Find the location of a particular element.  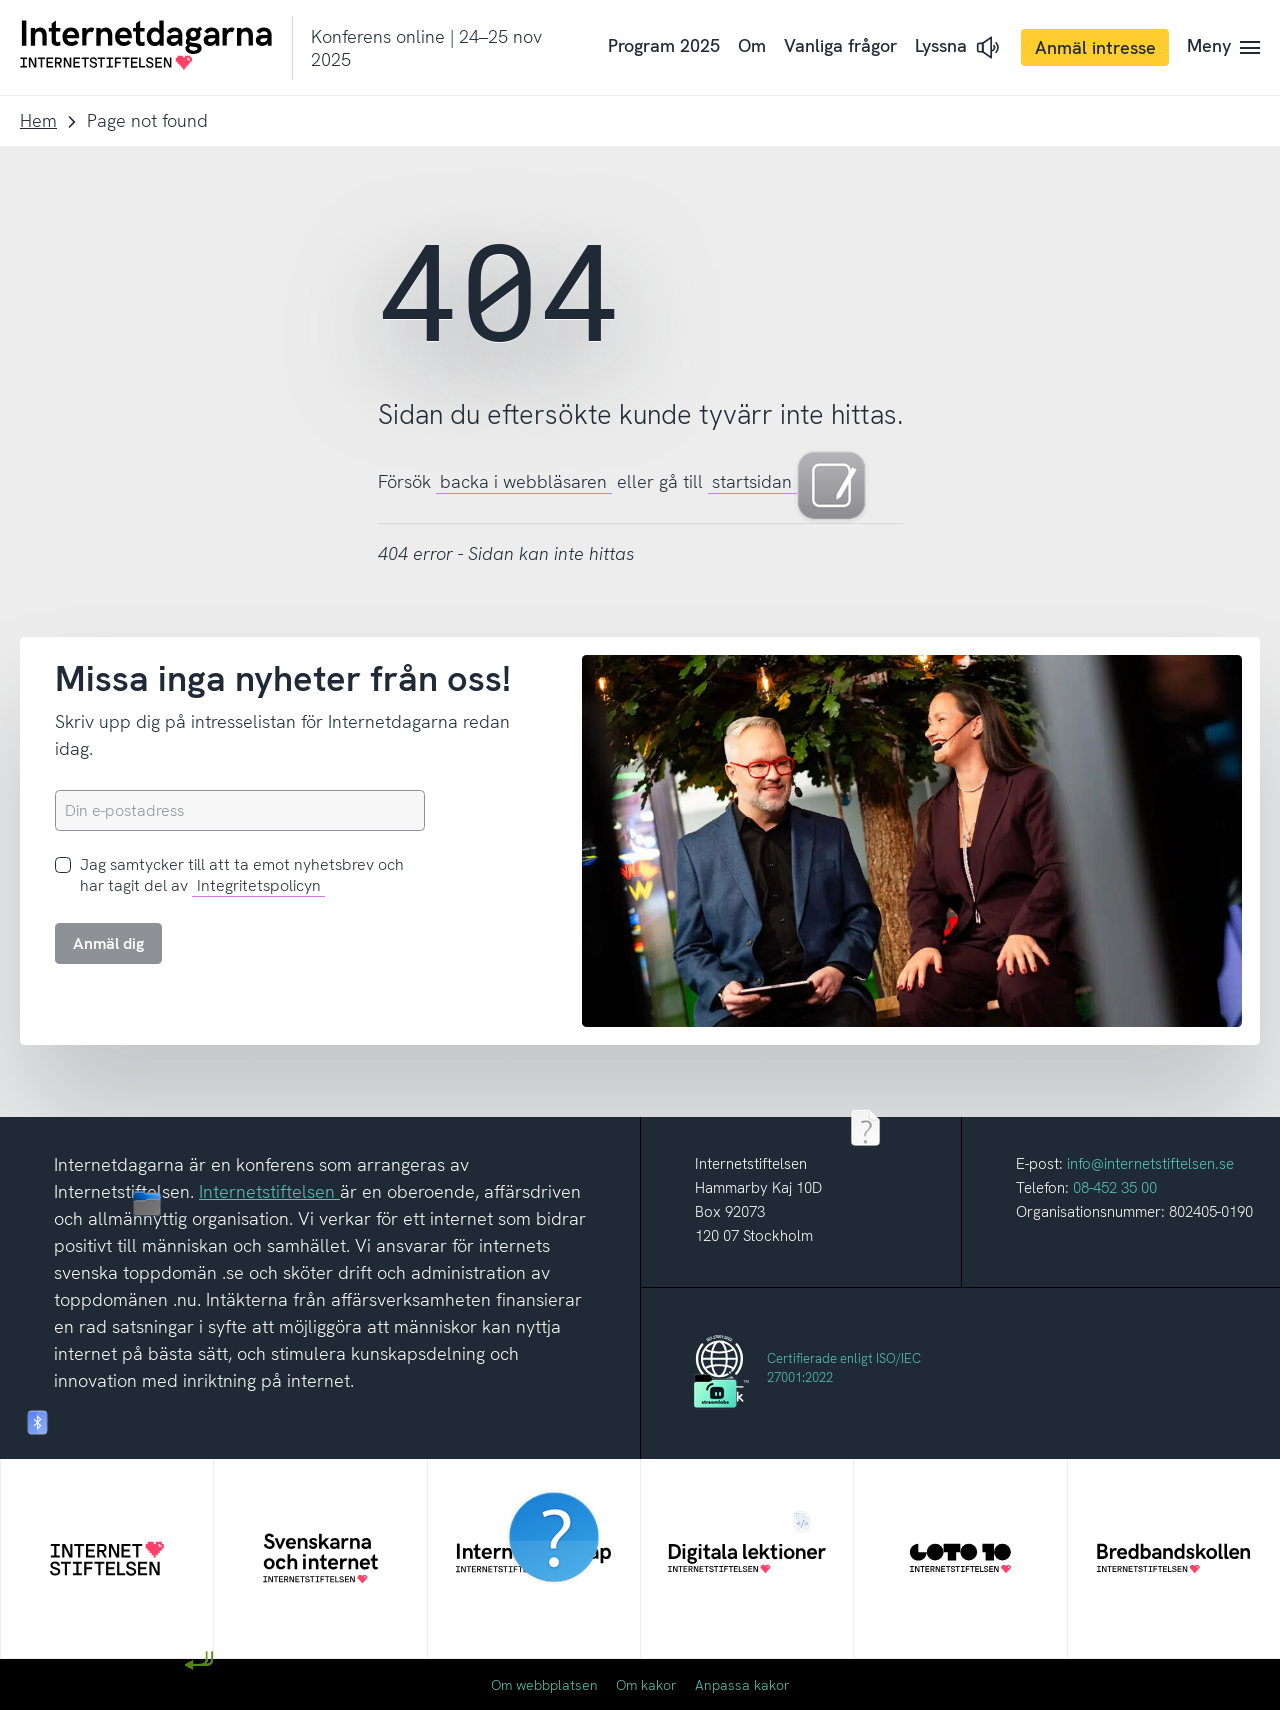

access bluetooth settings is located at coordinates (37, 1422).